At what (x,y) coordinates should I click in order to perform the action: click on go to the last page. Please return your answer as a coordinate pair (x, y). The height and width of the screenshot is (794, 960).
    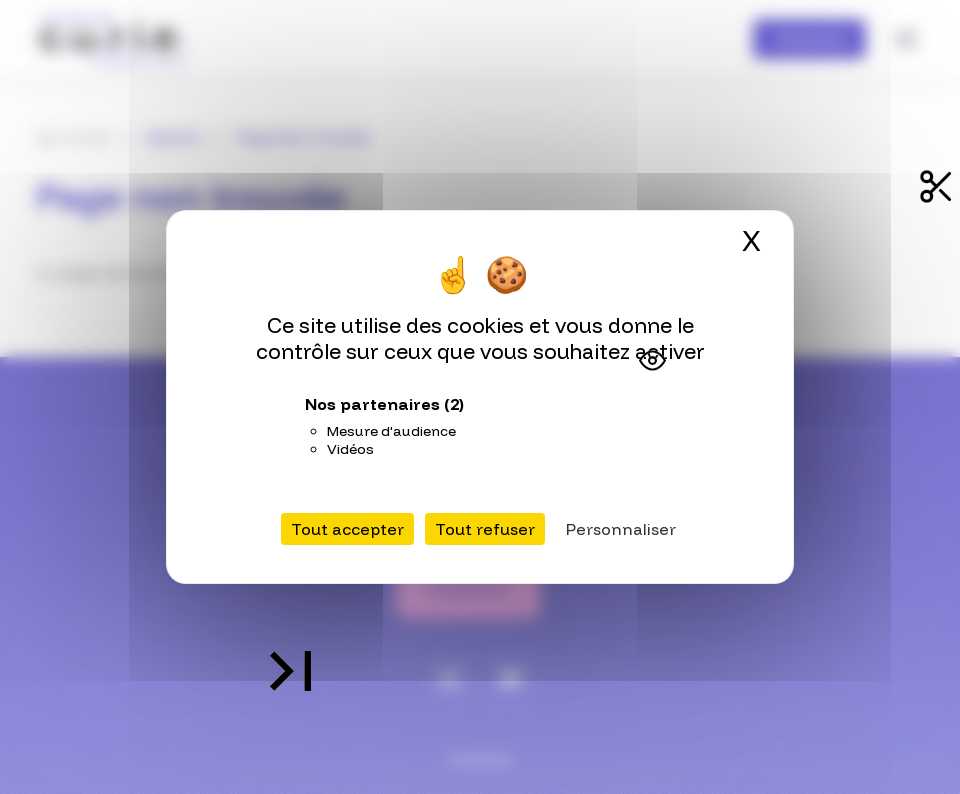
    Looking at the image, I should click on (291, 671).